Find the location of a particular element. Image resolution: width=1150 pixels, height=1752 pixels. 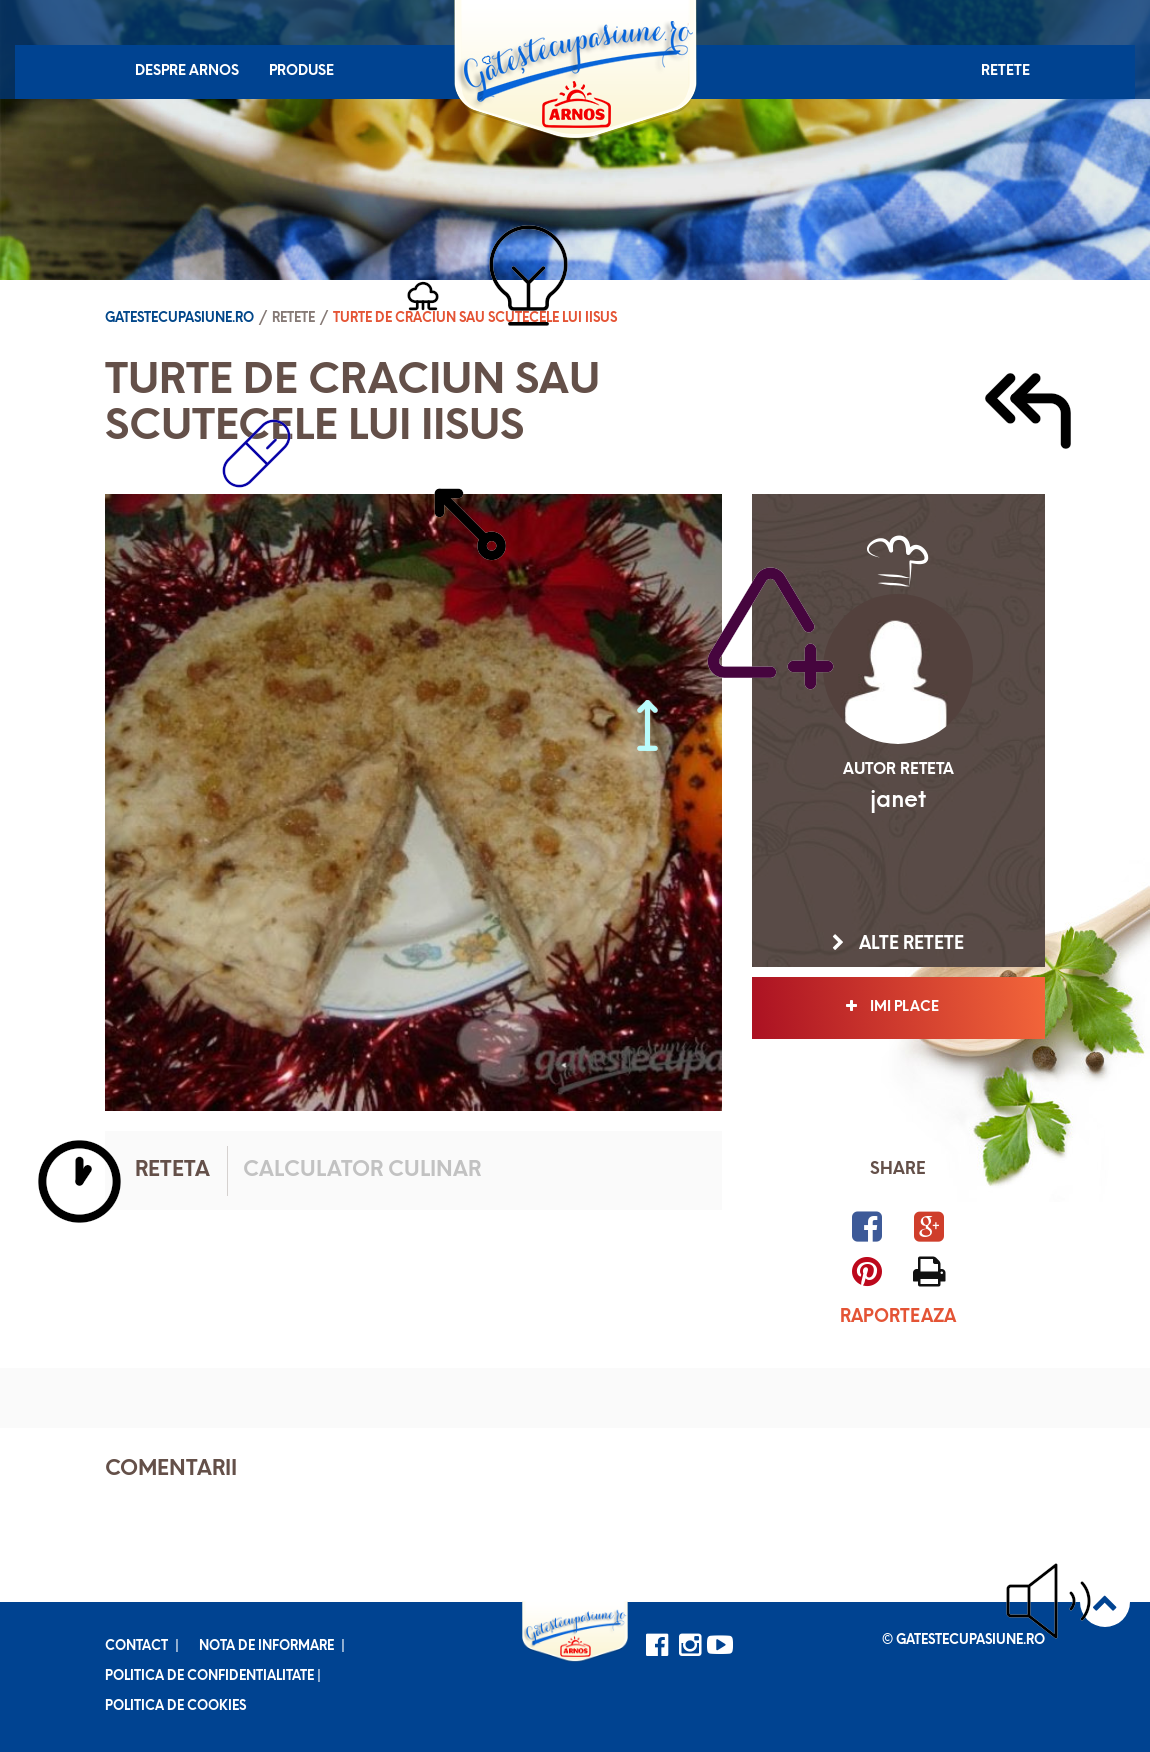

access cloud computing services is located at coordinates (423, 296).